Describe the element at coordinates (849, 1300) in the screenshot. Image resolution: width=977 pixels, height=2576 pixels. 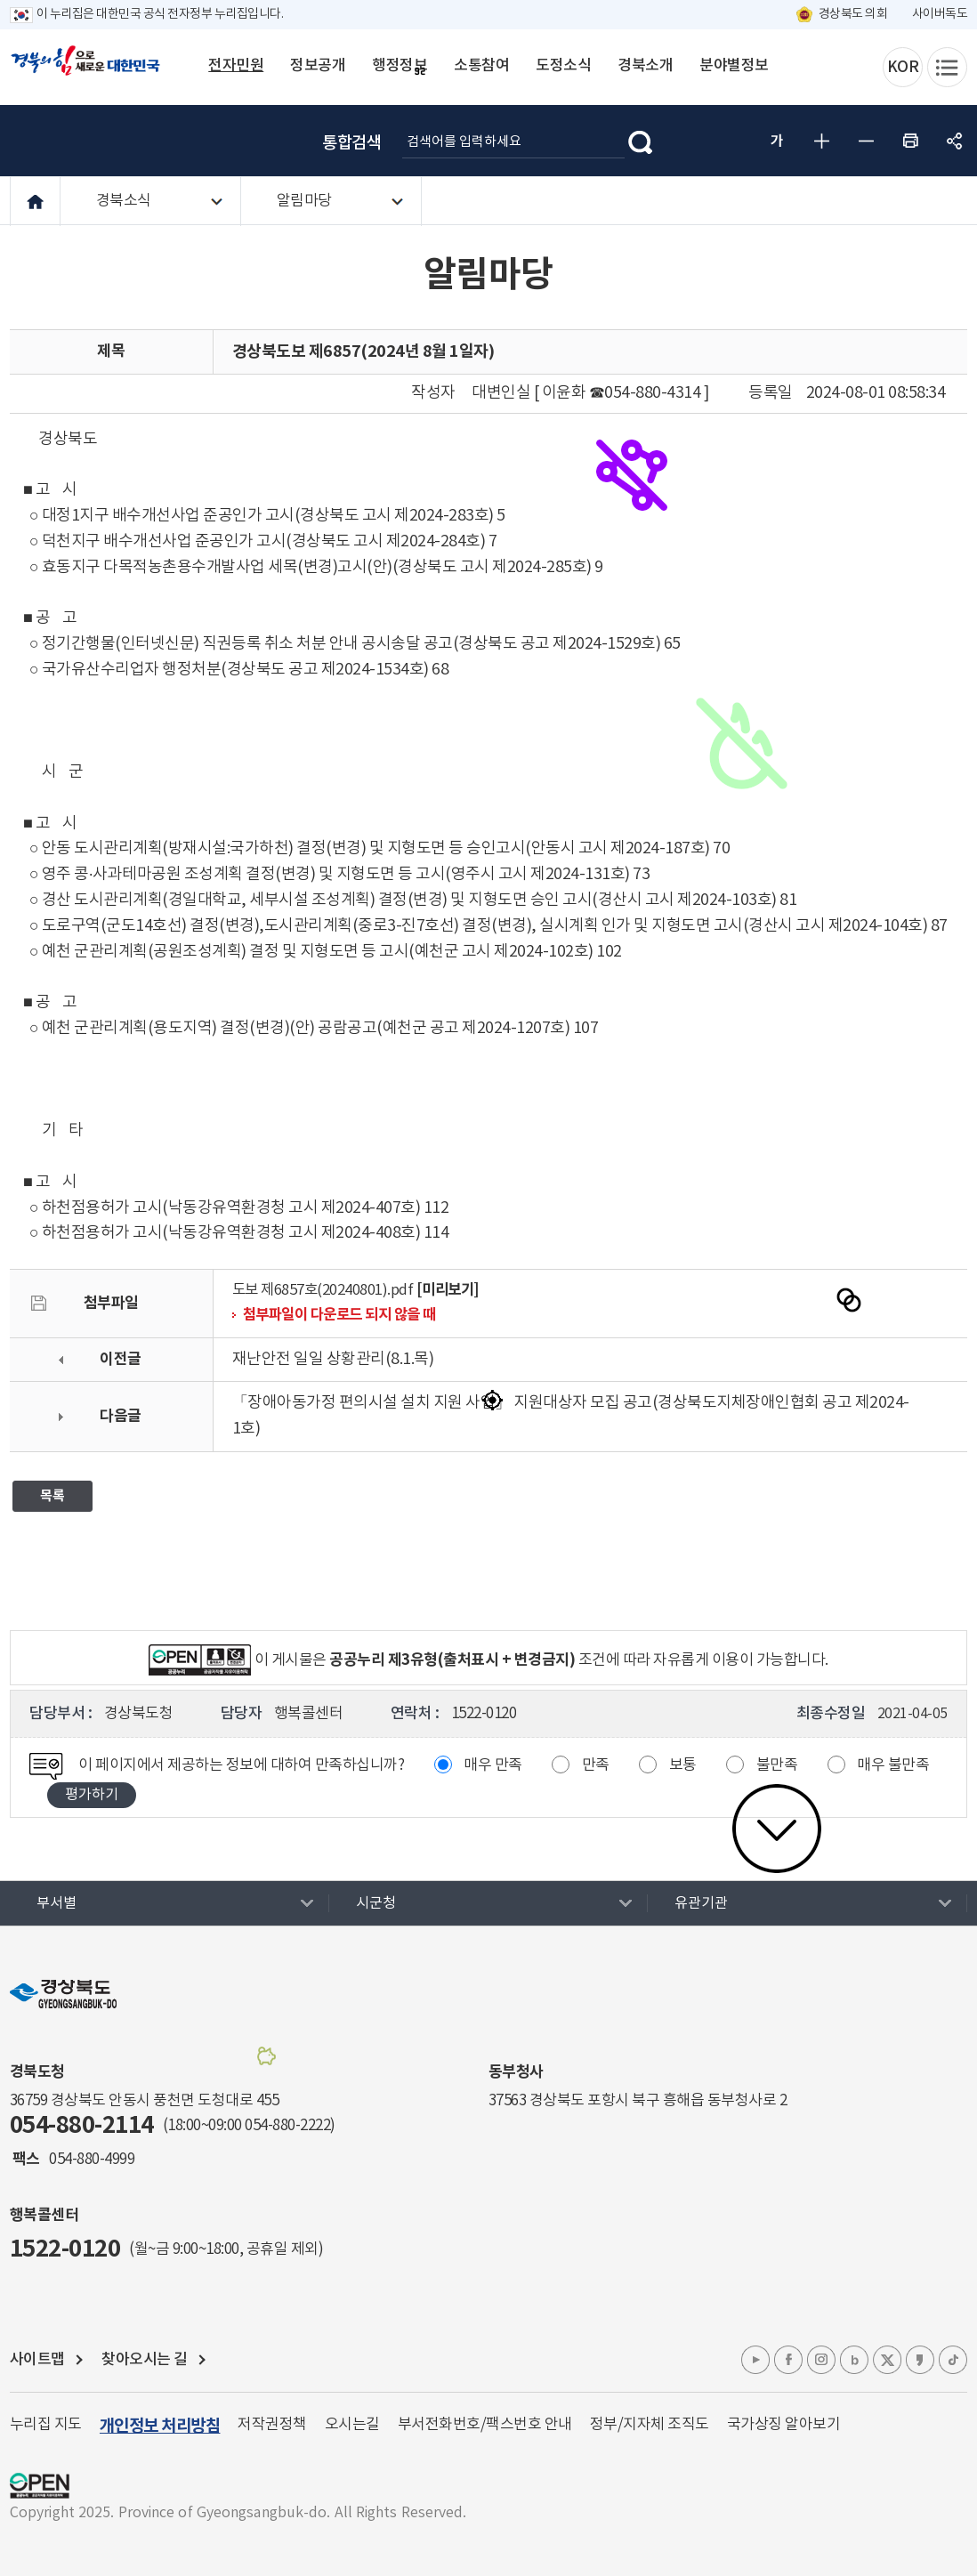
I see `view venn diagram or comparison chart` at that location.